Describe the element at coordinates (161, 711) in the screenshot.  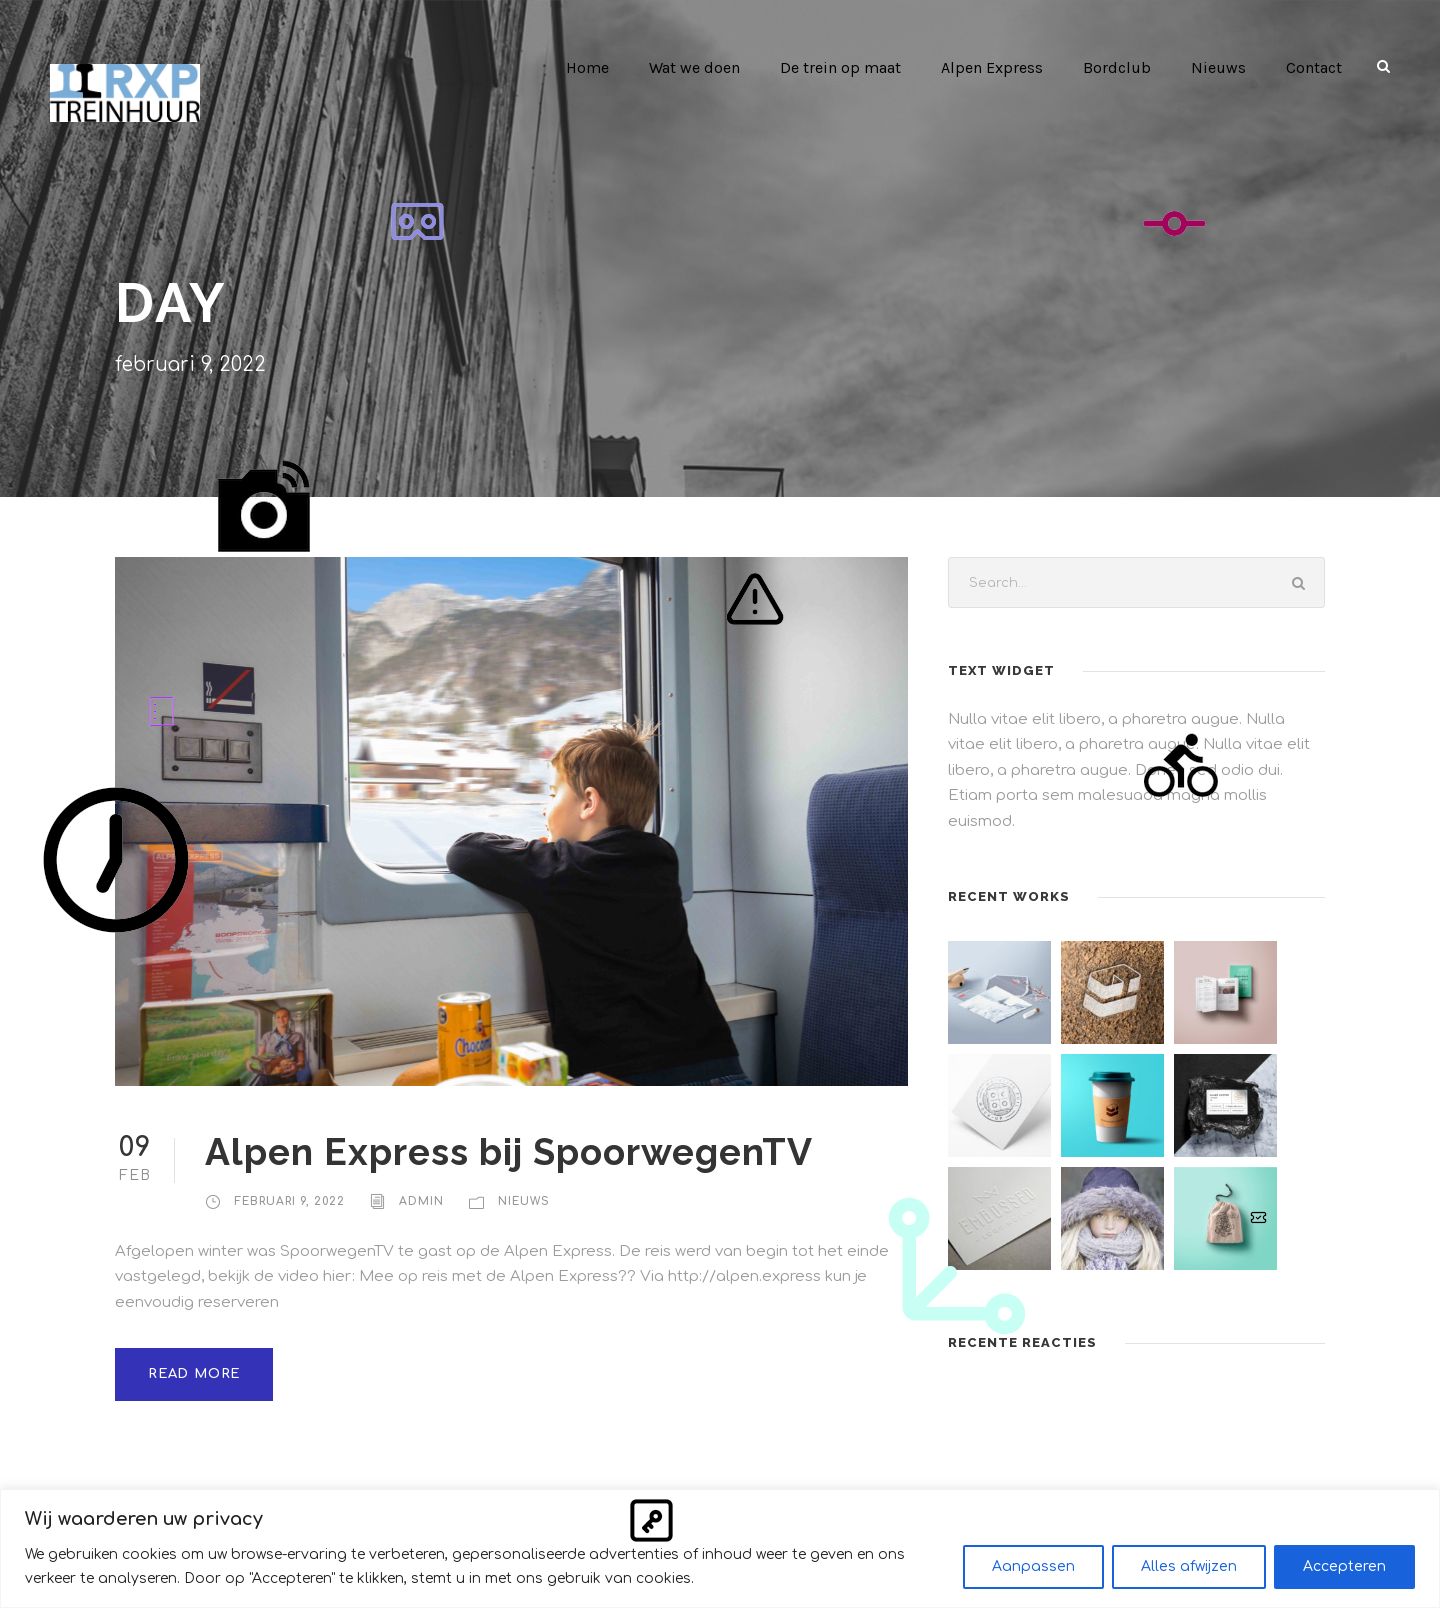
I see `view screenplay or script documents` at that location.